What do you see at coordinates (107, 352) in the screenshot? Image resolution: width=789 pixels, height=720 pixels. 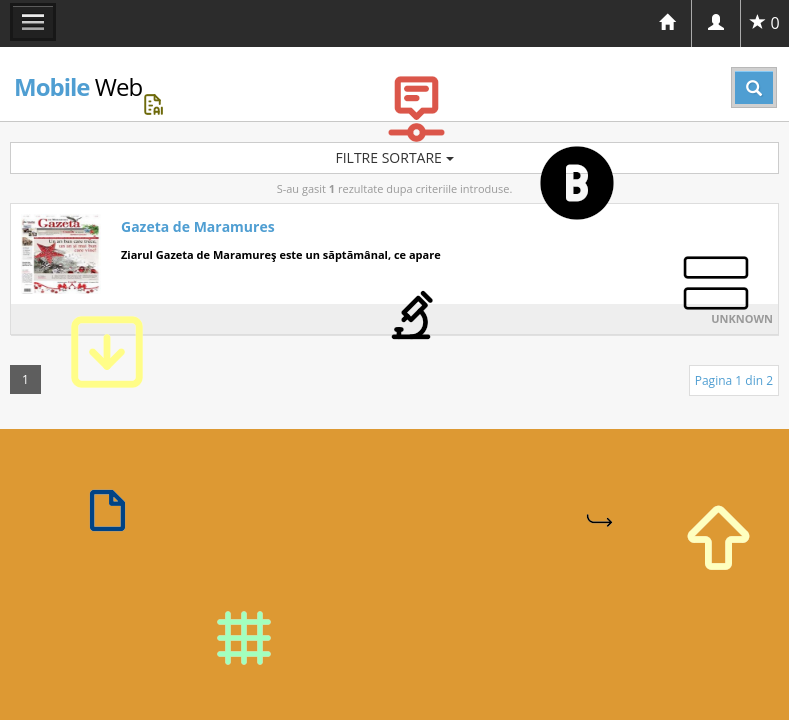 I see `download file or content` at bounding box center [107, 352].